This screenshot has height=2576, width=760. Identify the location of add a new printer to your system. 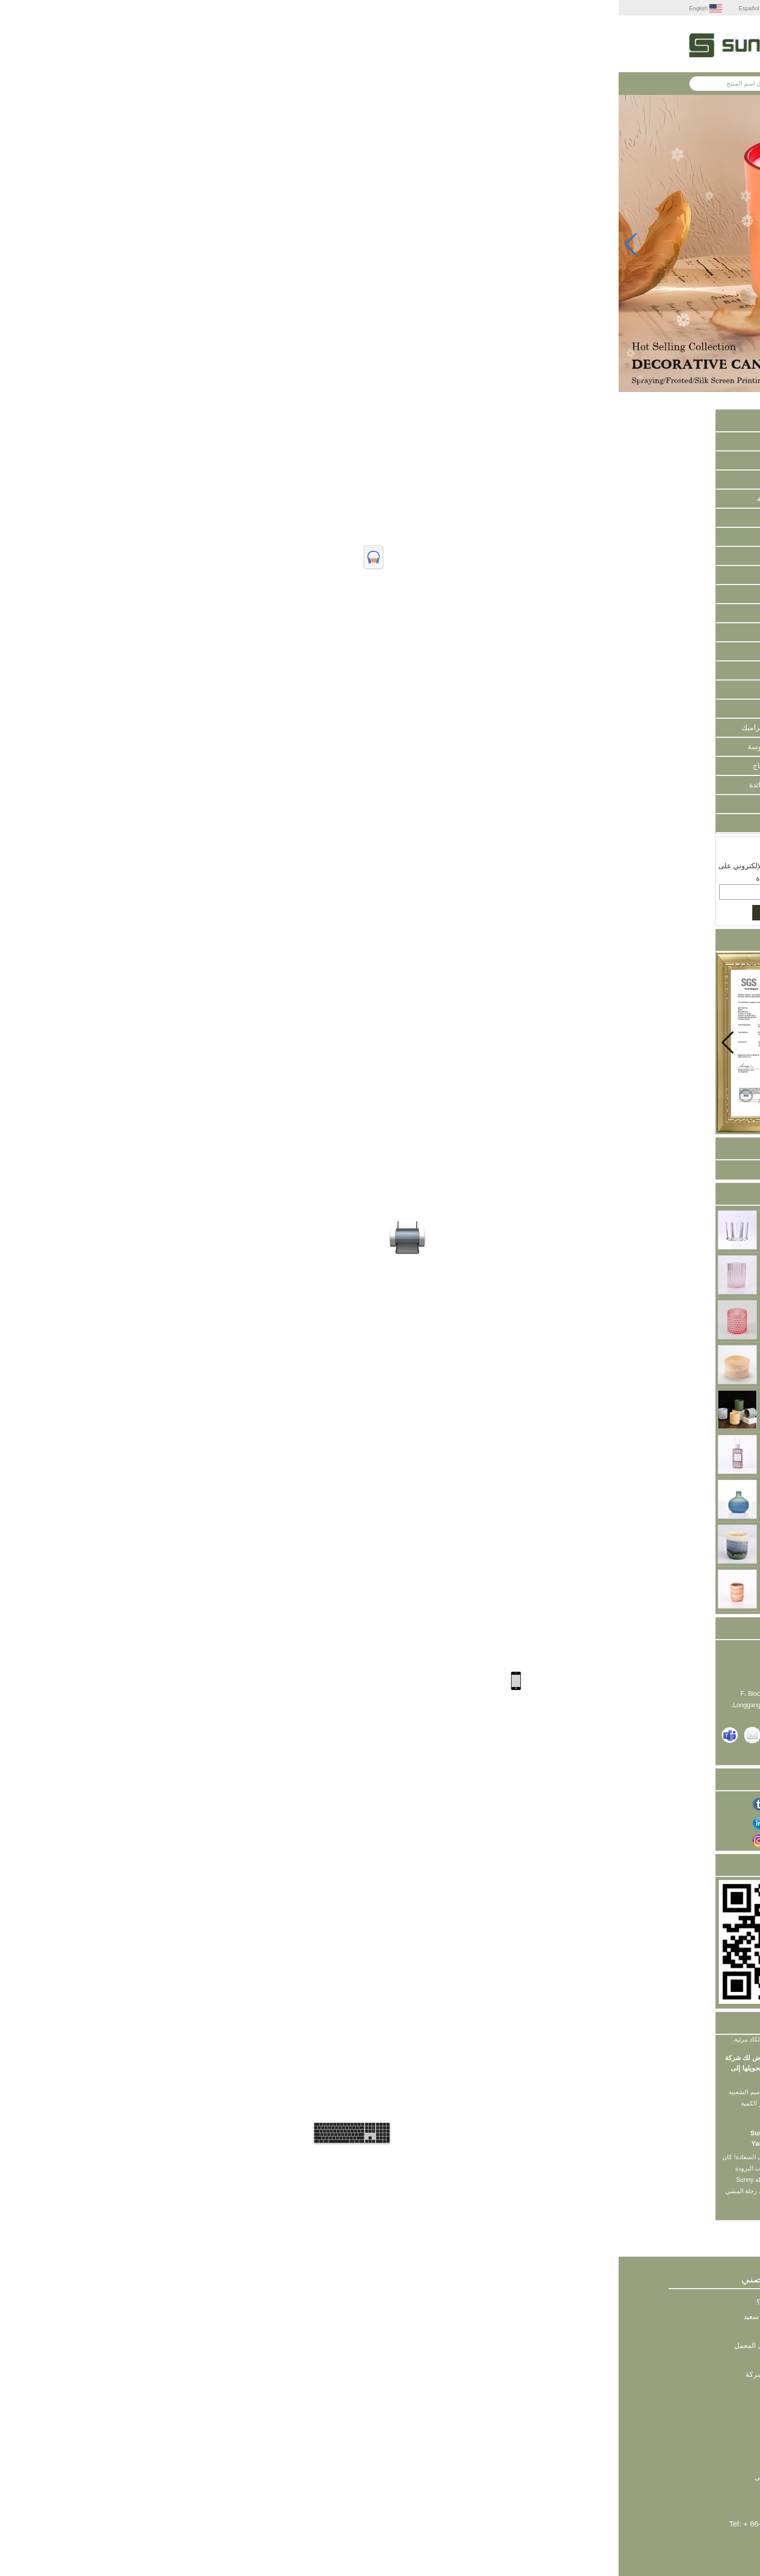
(407, 1236).